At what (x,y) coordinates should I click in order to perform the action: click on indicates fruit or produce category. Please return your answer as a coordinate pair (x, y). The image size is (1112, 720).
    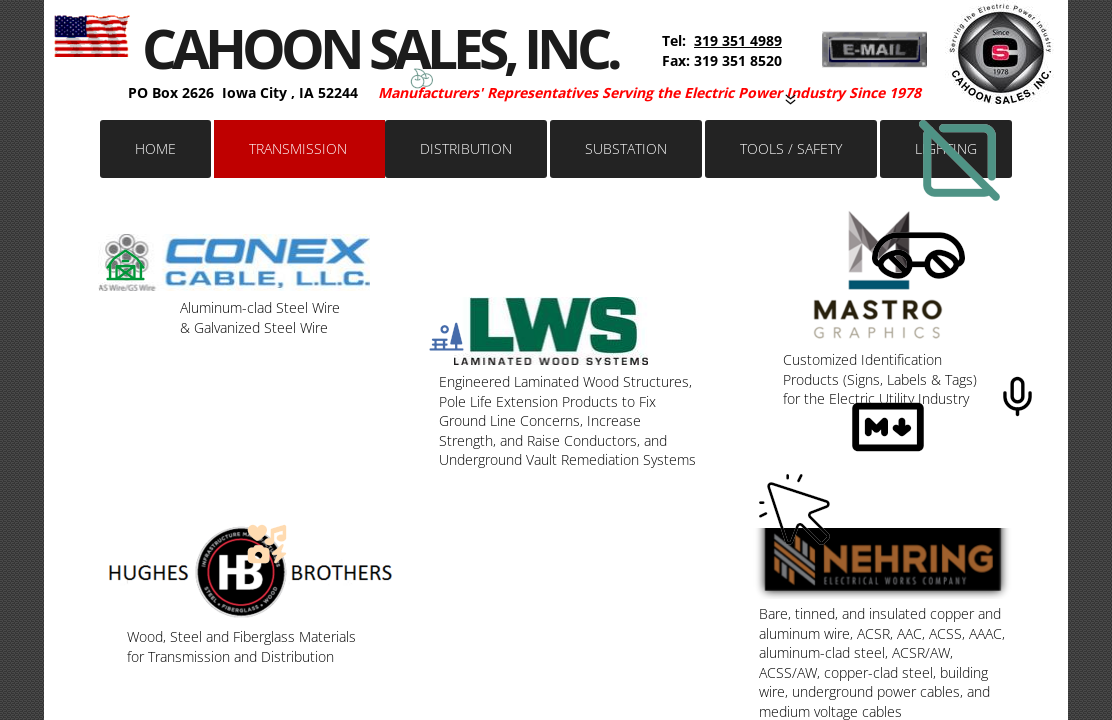
    Looking at the image, I should click on (421, 78).